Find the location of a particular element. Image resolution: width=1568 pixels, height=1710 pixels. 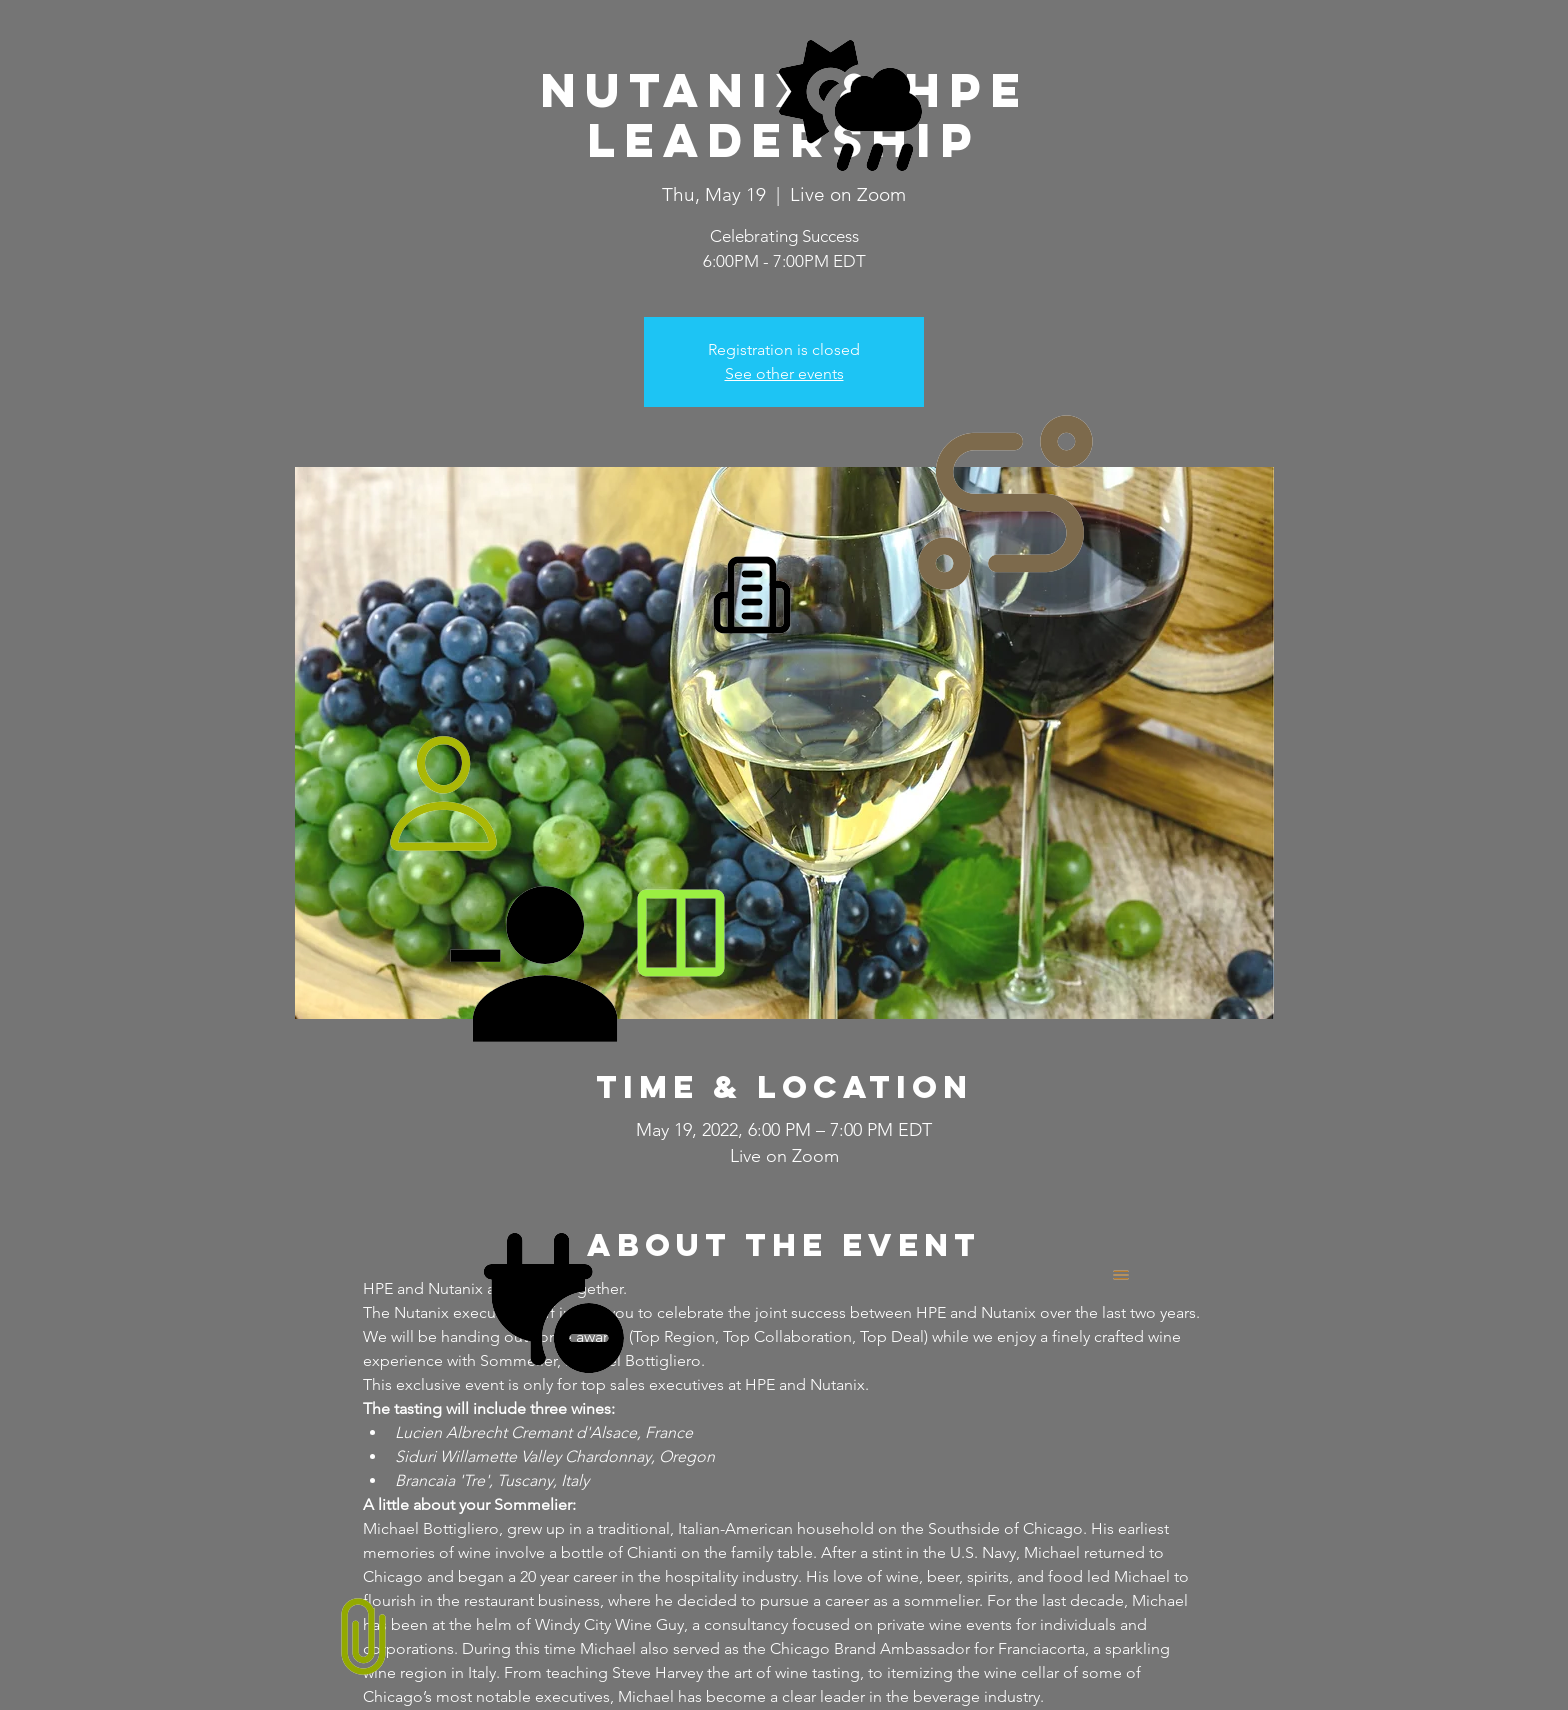

view office or workplace information is located at coordinates (752, 595).